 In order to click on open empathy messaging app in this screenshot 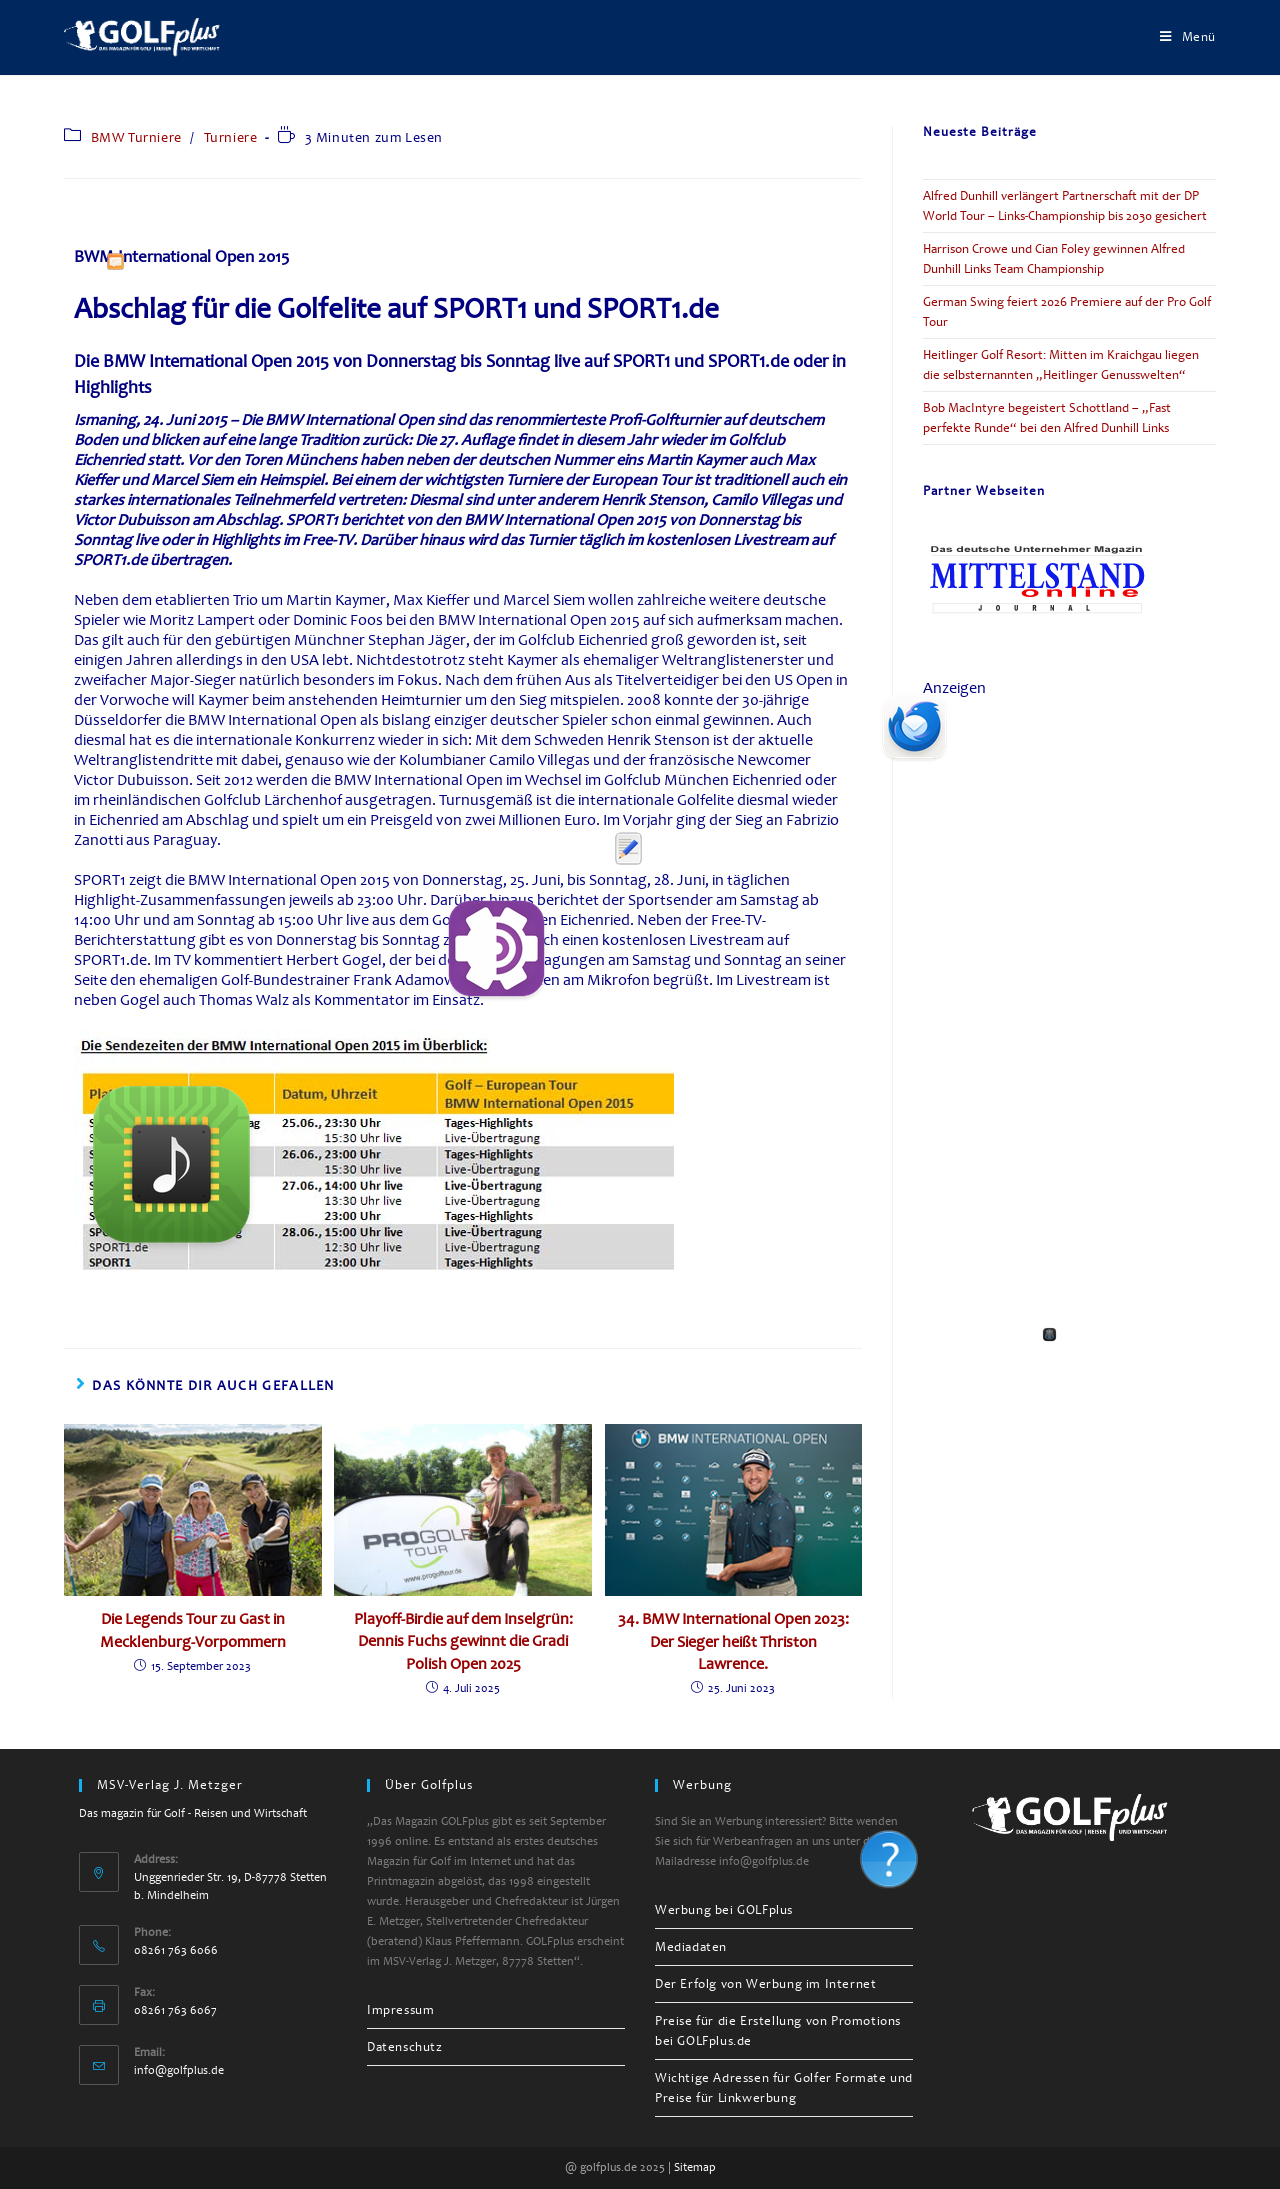, I will do `click(115, 261)`.